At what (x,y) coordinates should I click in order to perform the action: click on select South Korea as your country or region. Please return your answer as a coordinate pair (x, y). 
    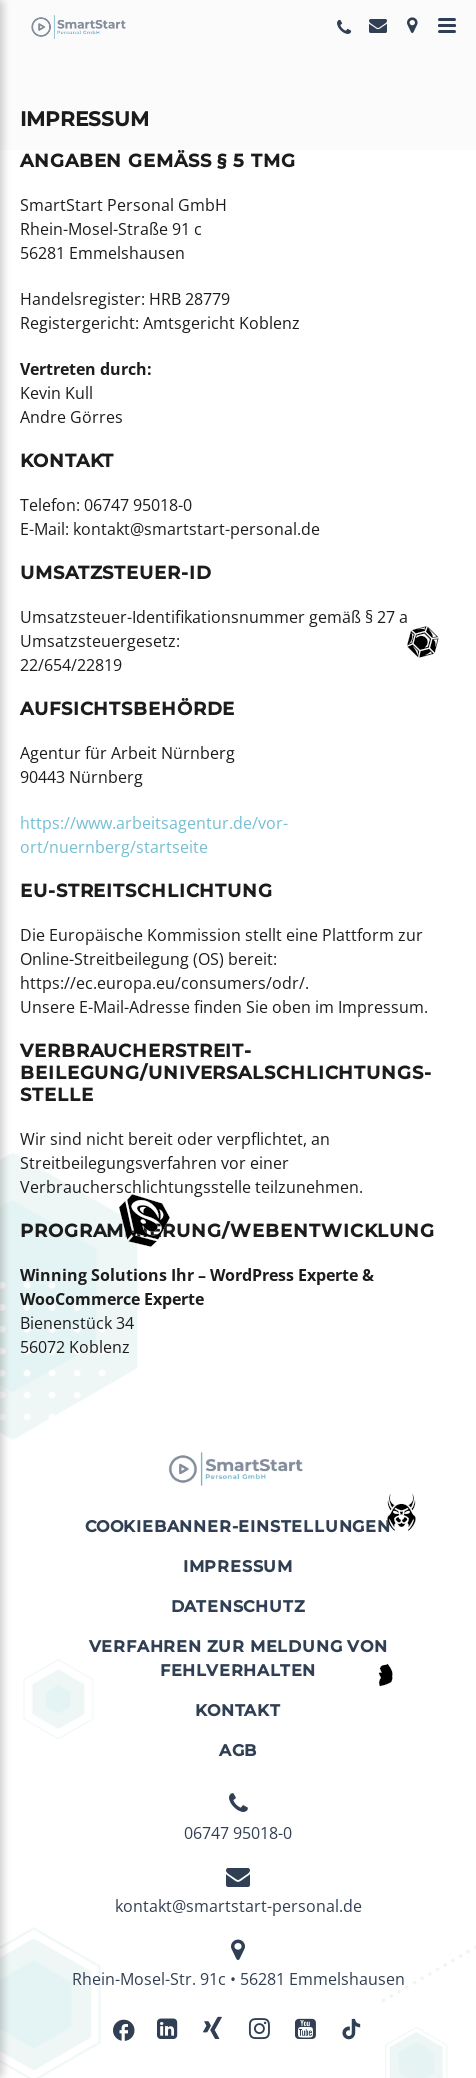
    Looking at the image, I should click on (385, 1675).